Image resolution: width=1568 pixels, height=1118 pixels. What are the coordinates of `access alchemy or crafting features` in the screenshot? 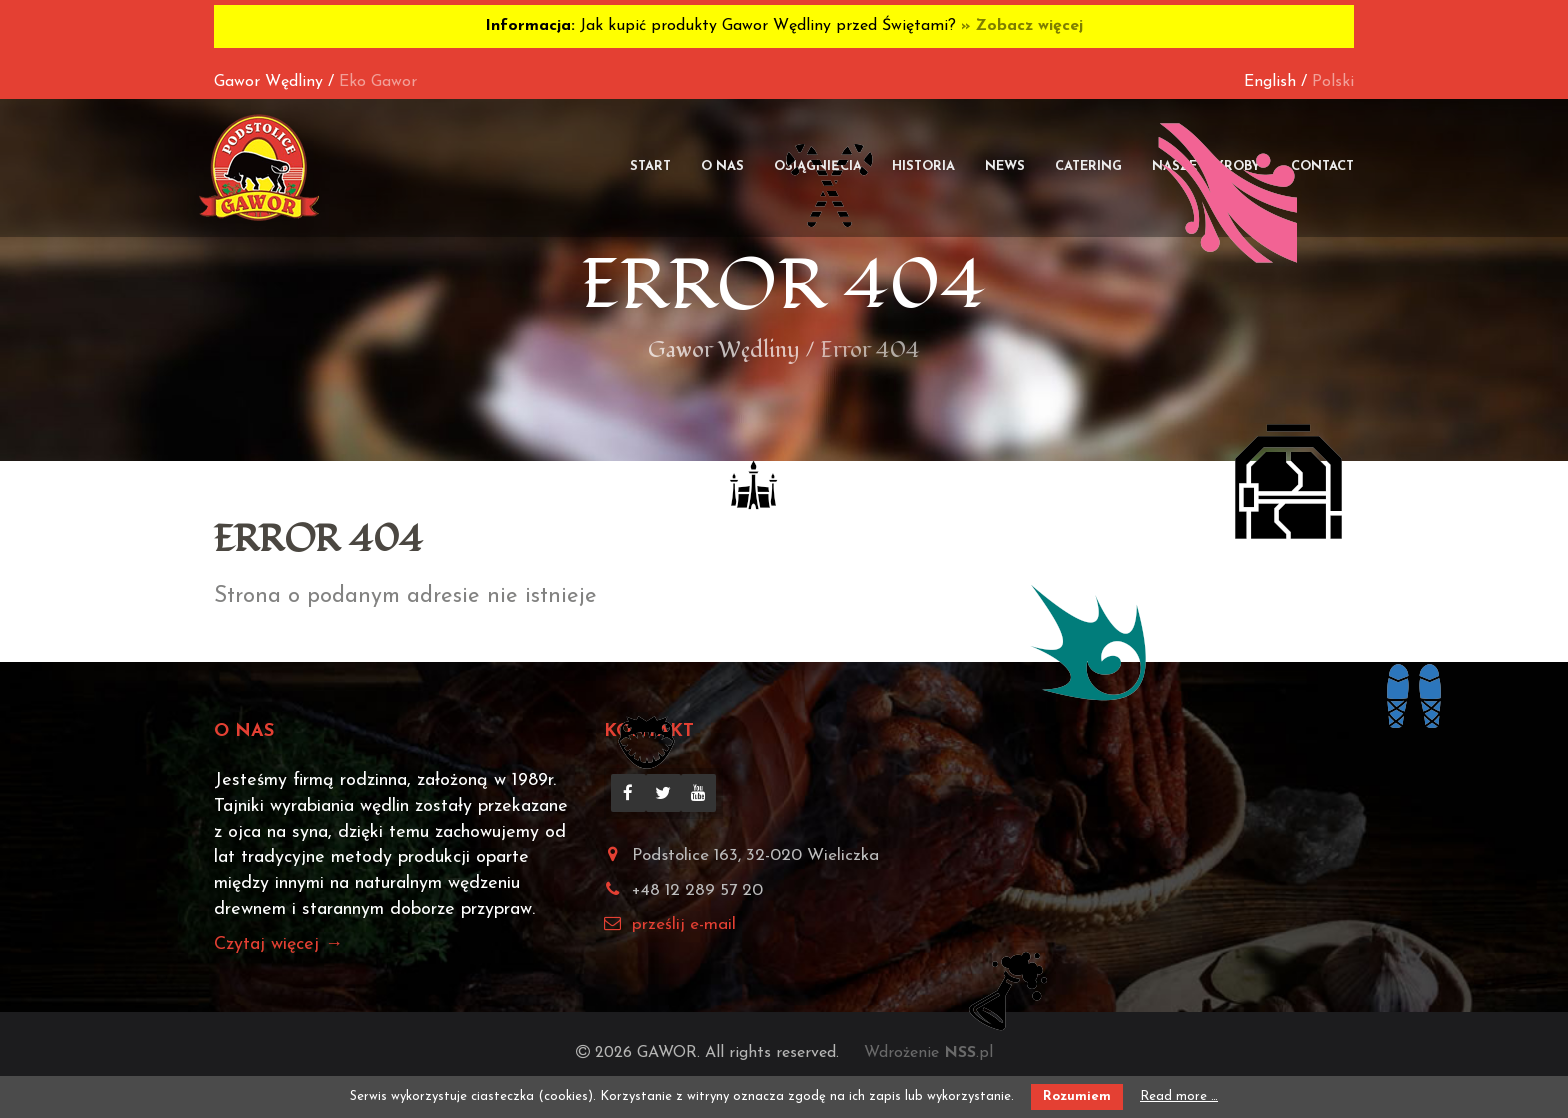 It's located at (1008, 991).